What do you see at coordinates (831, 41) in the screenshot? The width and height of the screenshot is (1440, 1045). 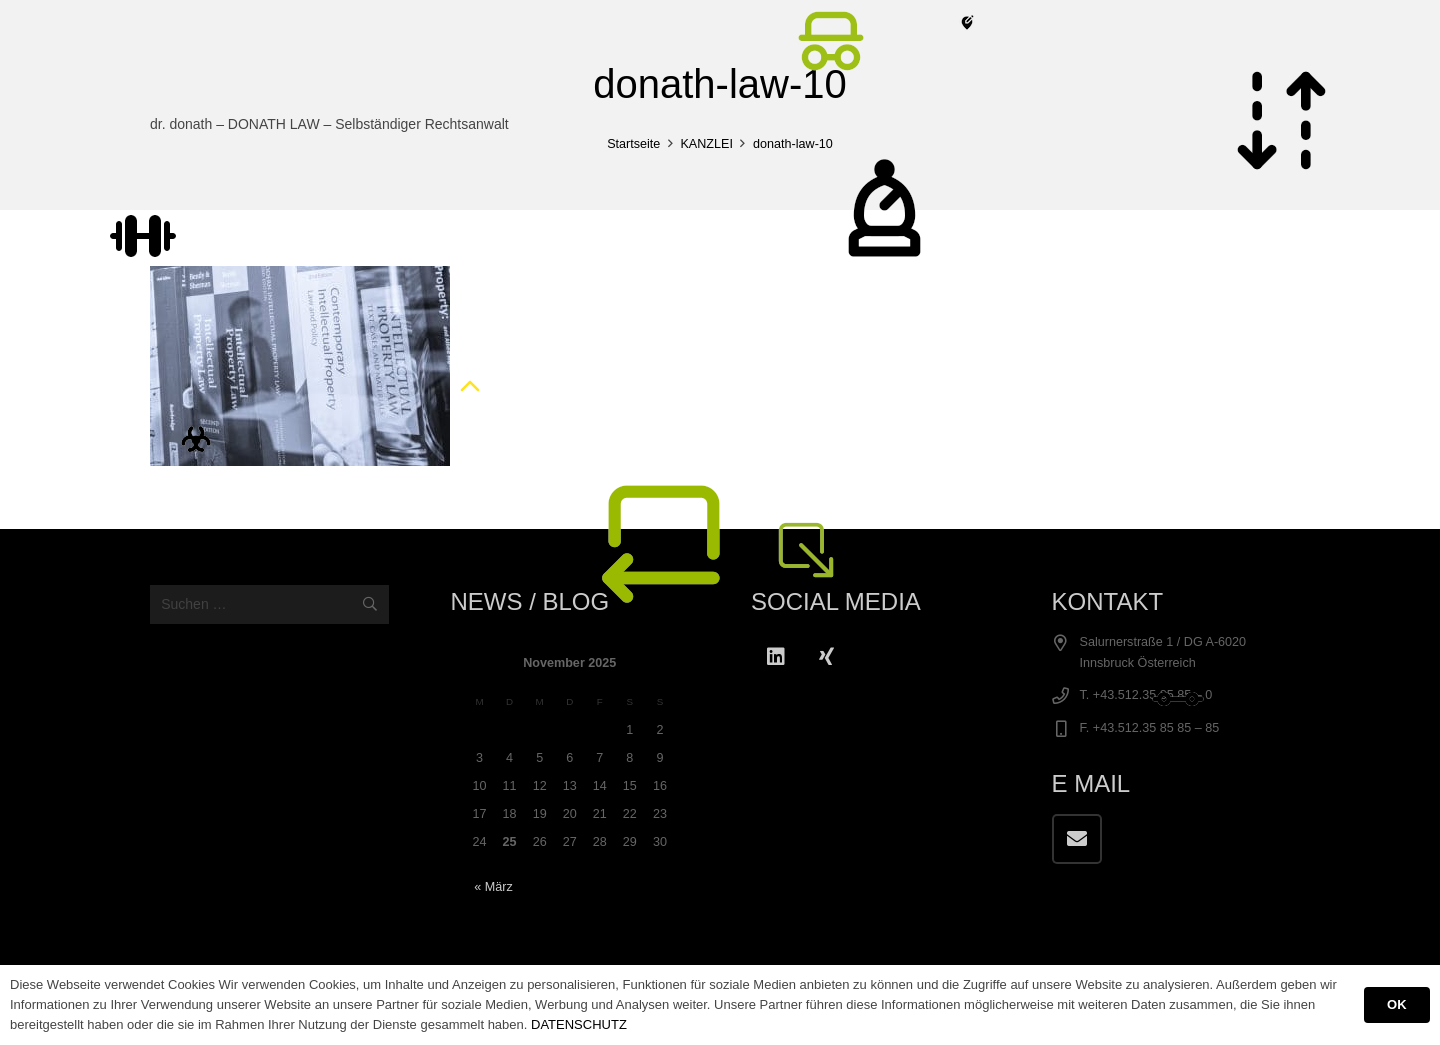 I see `enable incognito or private browsing mode` at bounding box center [831, 41].